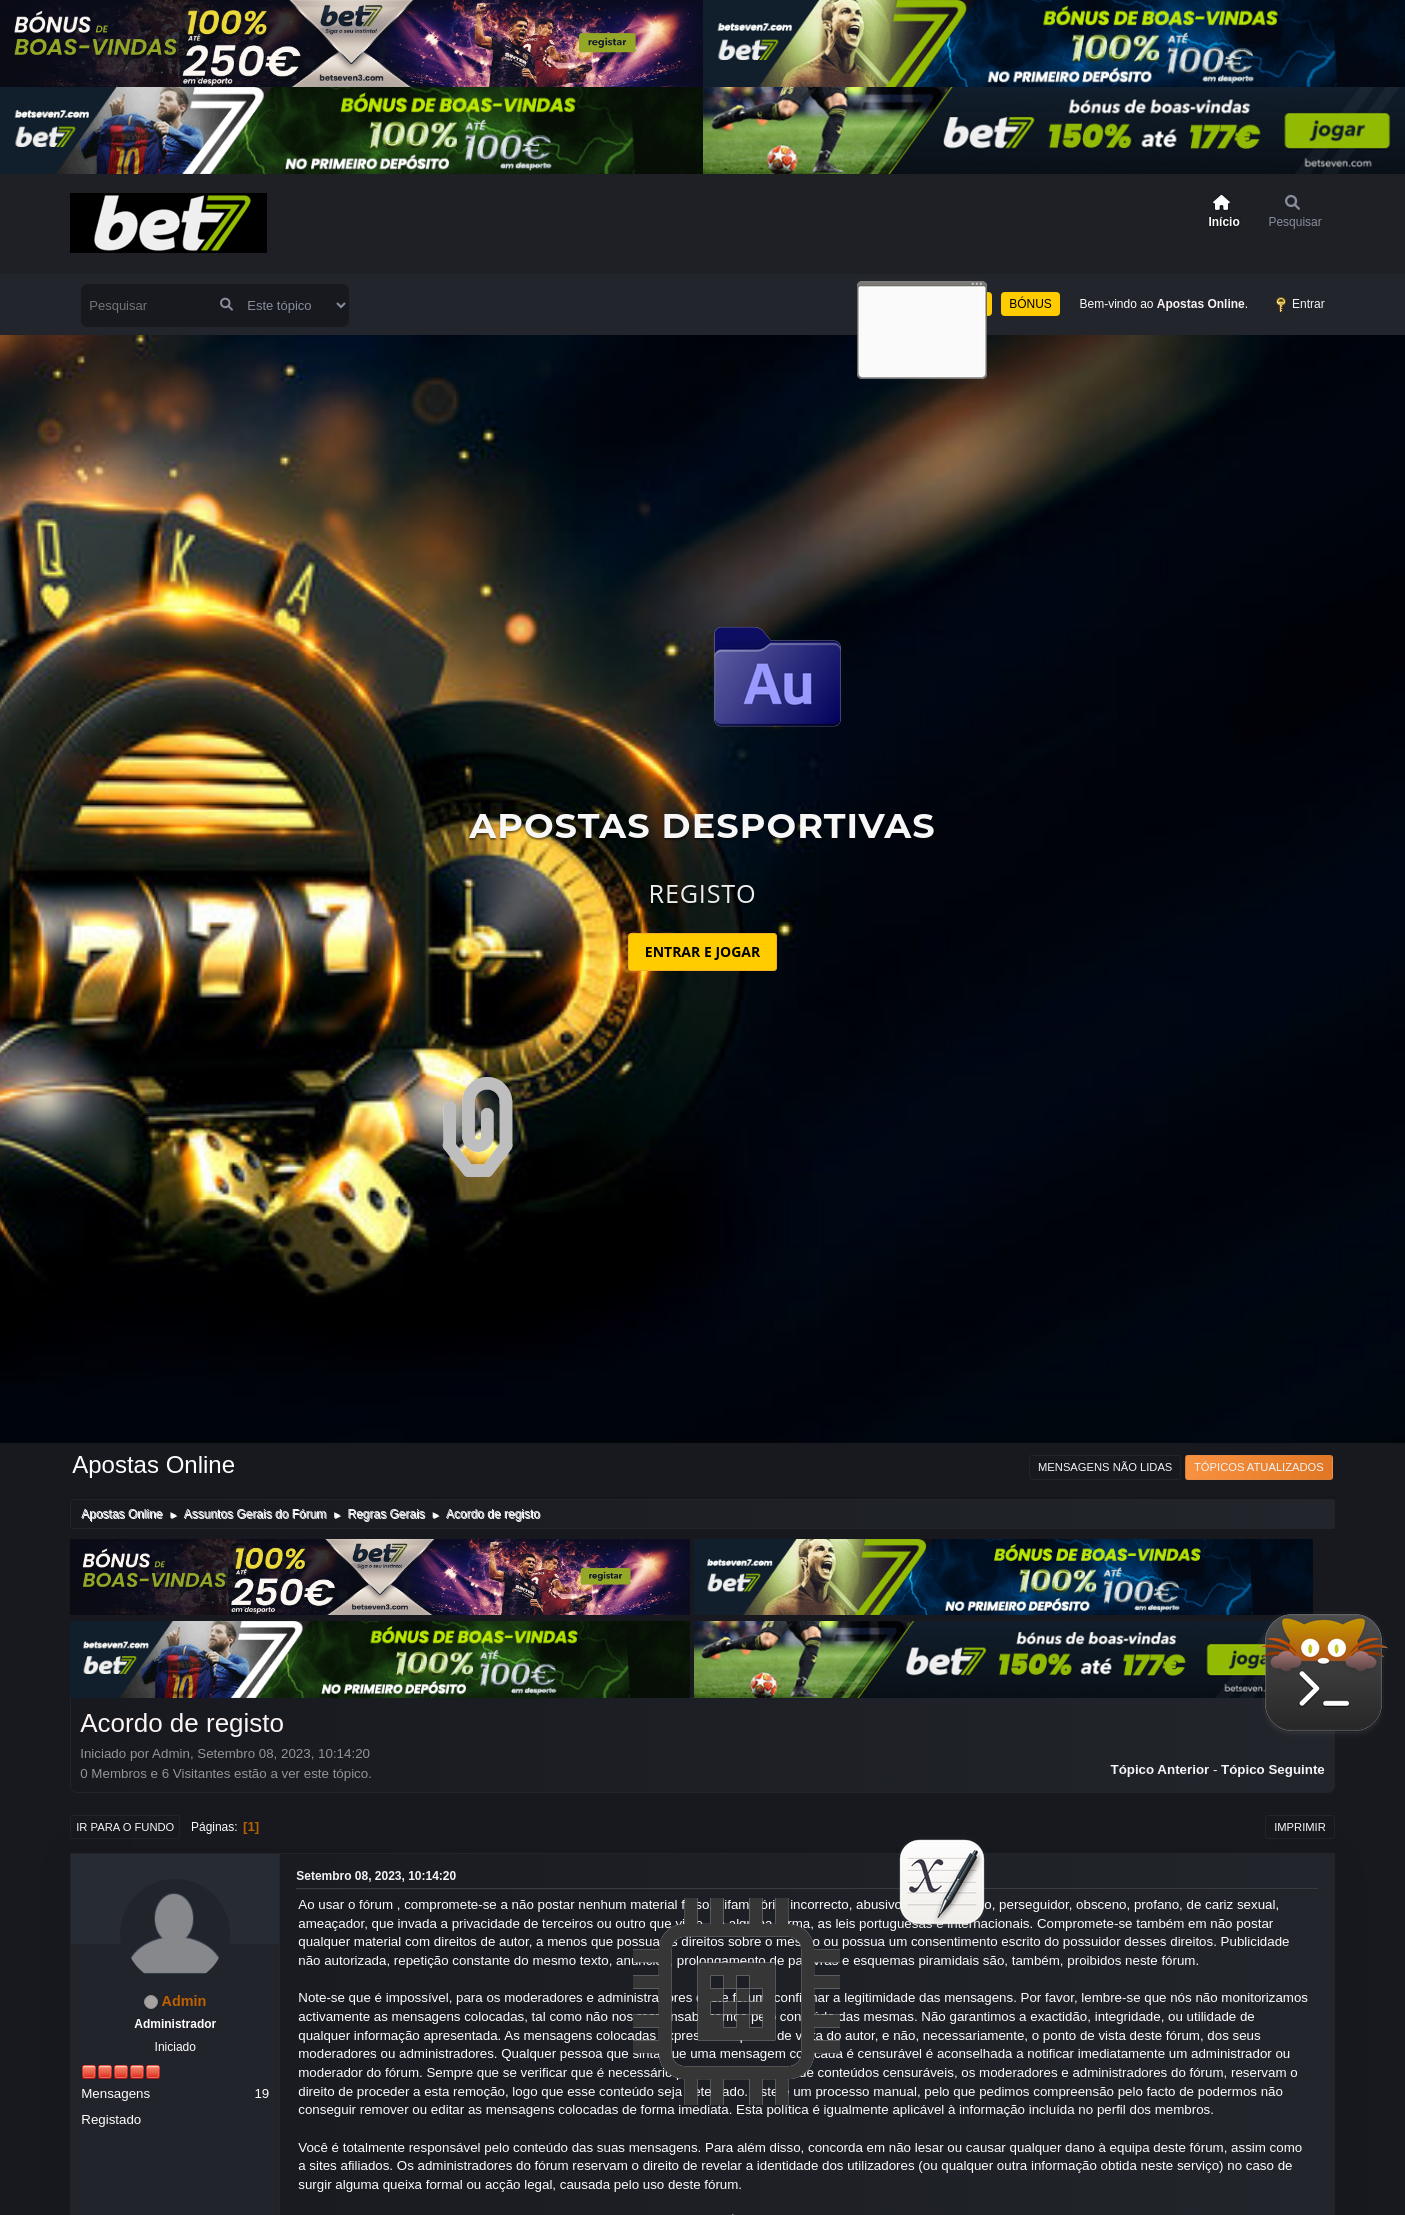  Describe the element at coordinates (1323, 1672) in the screenshot. I see `open kitty terminal emulator` at that location.